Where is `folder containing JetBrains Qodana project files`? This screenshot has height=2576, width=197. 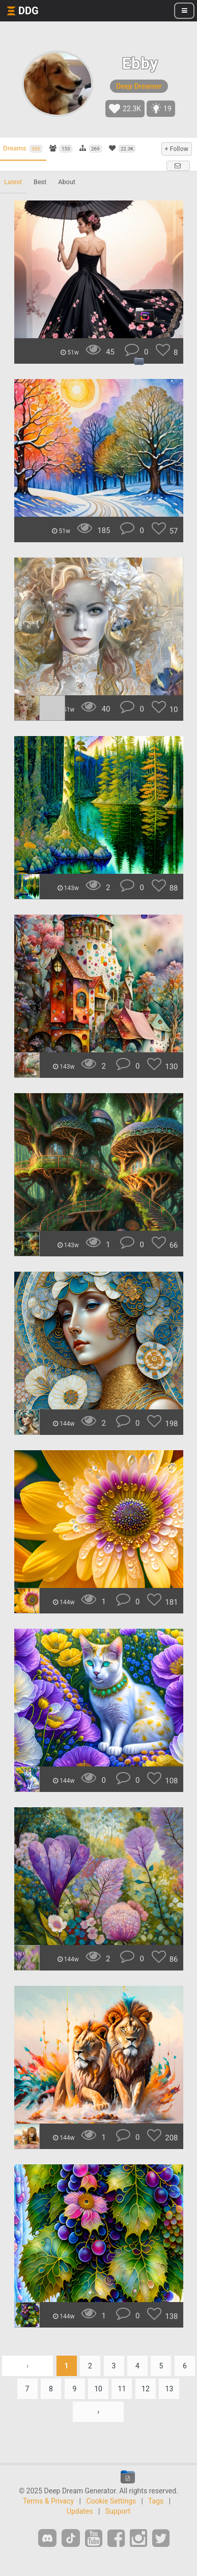 folder containing JetBrains Qodana project files is located at coordinates (145, 315).